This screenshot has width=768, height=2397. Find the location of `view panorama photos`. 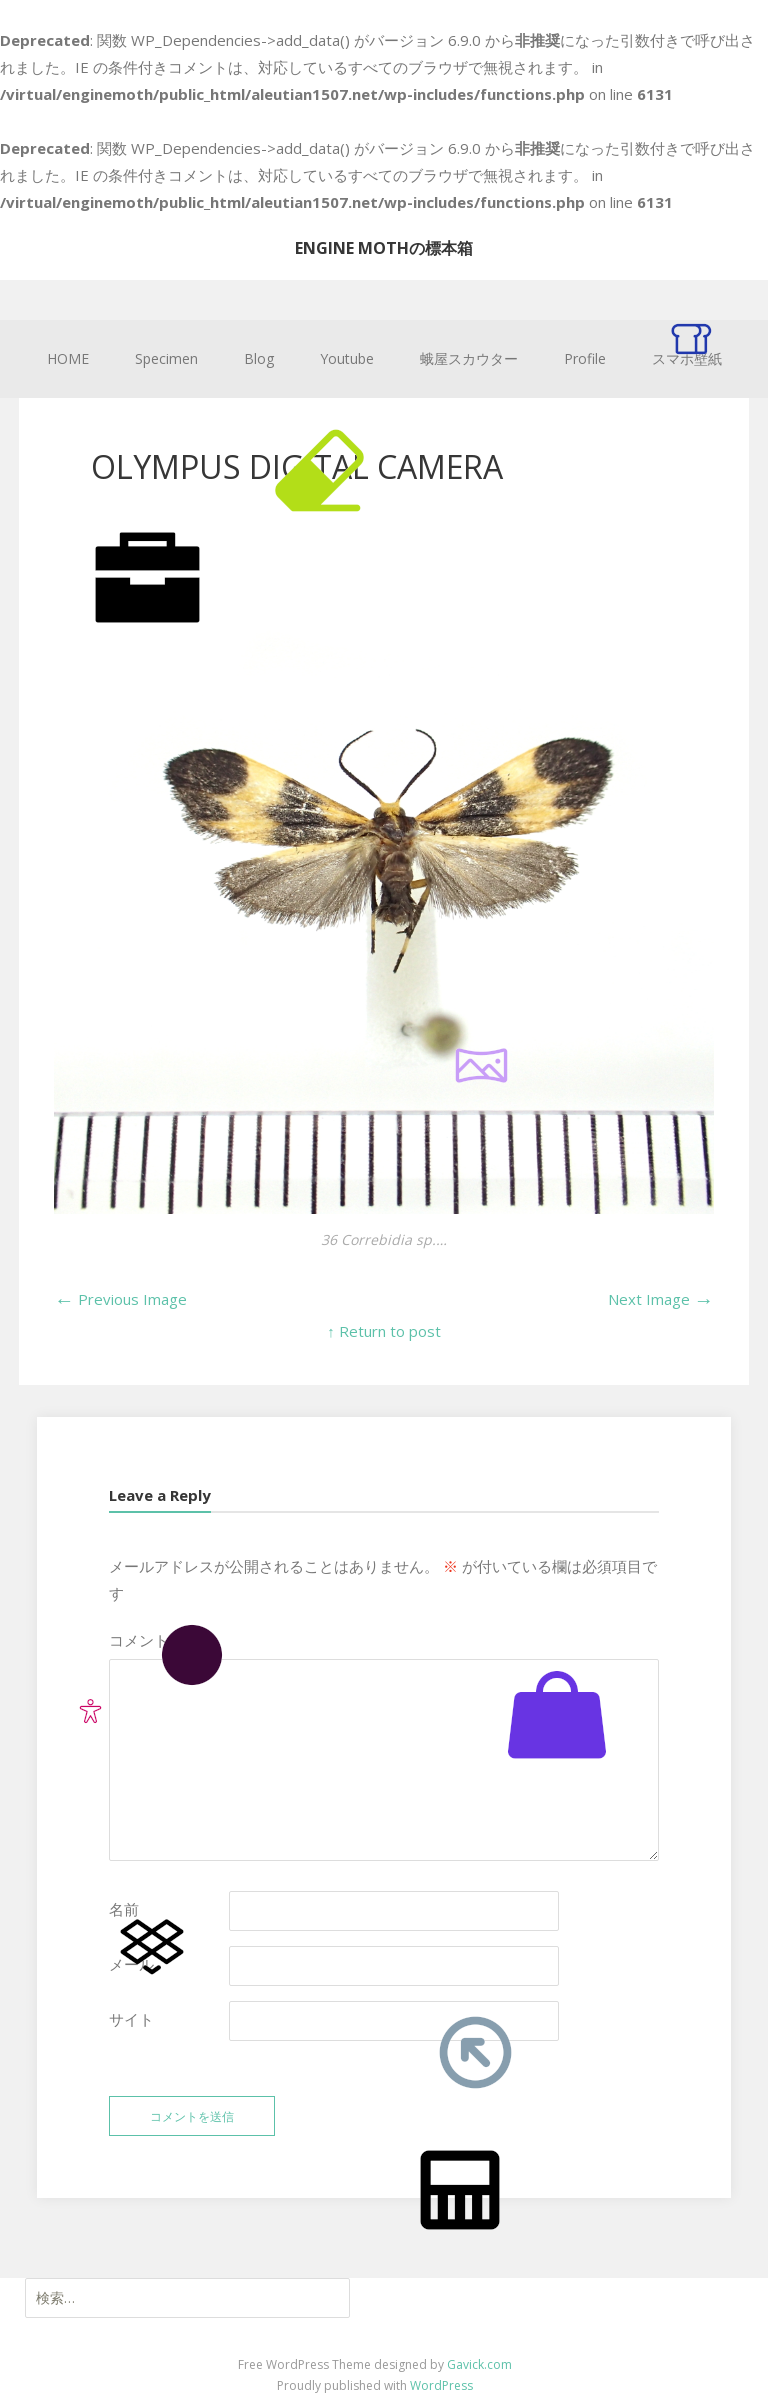

view panorama photos is located at coordinates (481, 1065).